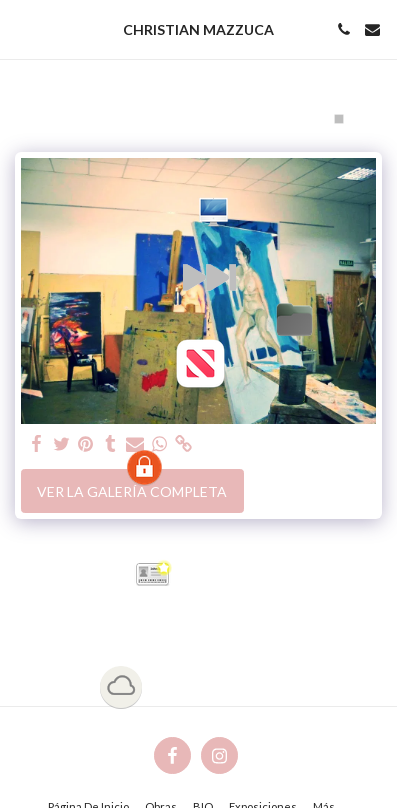  What do you see at coordinates (121, 687) in the screenshot?
I see `indicates file is synced with Dropbox cloud storage` at bounding box center [121, 687].